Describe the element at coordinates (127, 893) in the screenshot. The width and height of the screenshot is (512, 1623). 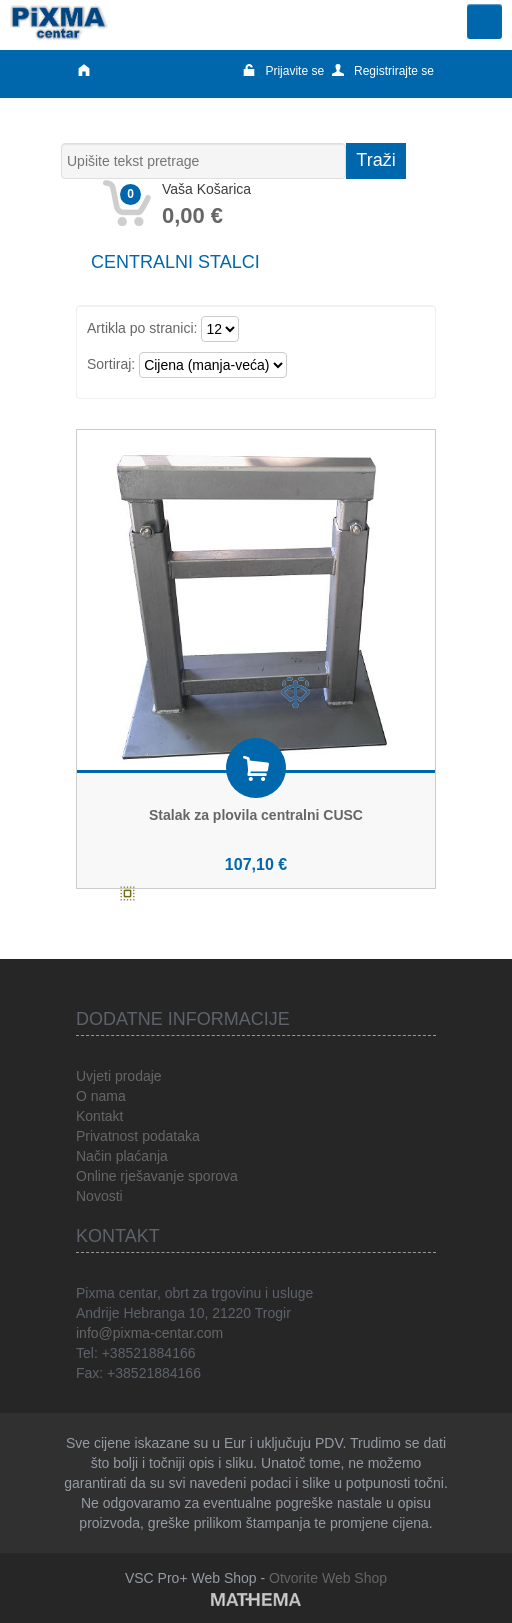
I see `select all items in the current view` at that location.